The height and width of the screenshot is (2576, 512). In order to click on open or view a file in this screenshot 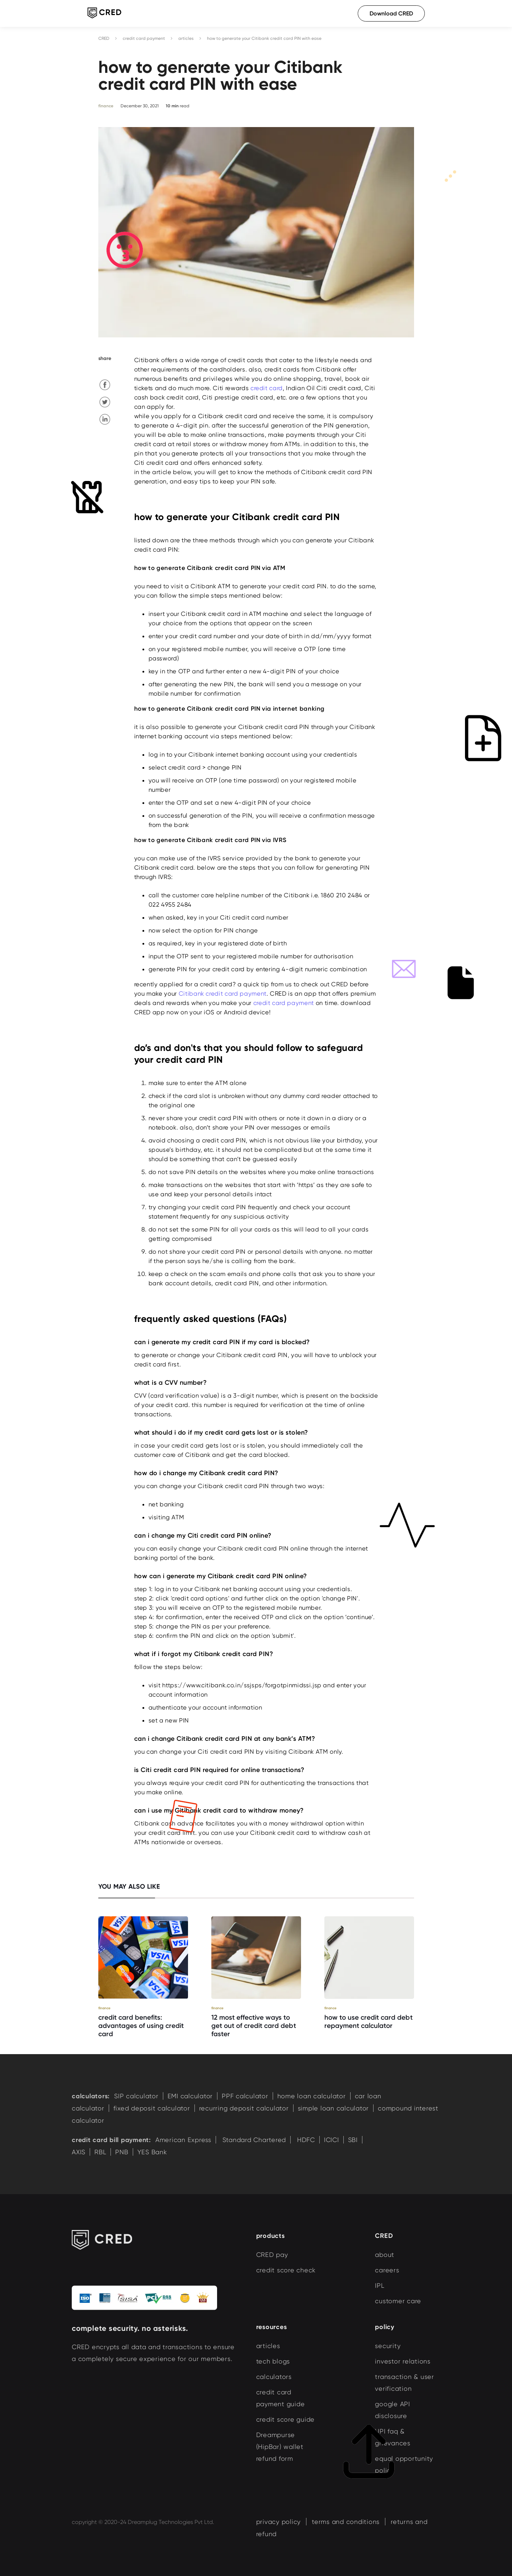, I will do `click(461, 983)`.